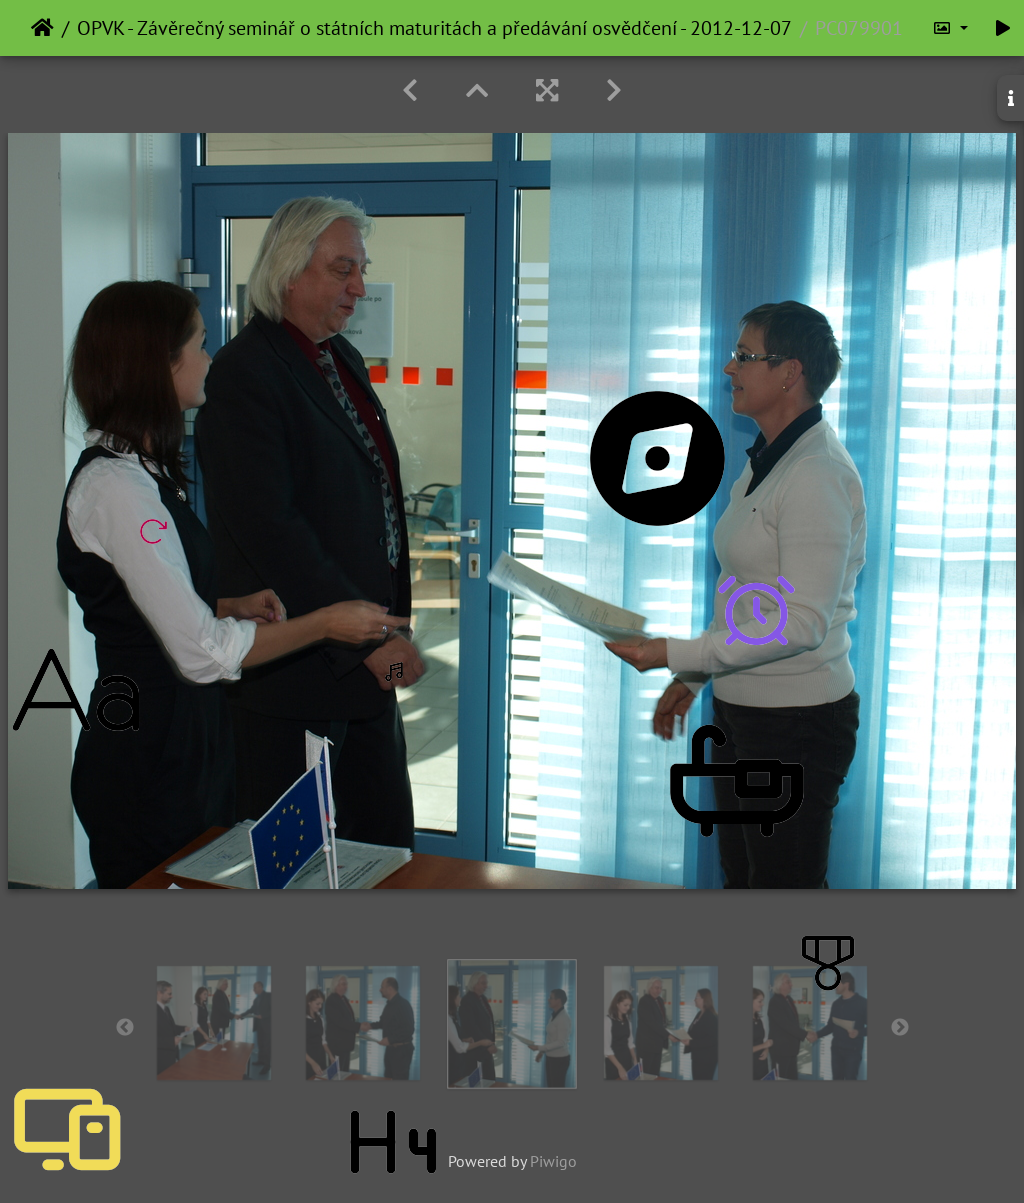 Image resolution: width=1024 pixels, height=1203 pixels. Describe the element at coordinates (152, 531) in the screenshot. I see `refresh or reload content` at that location.